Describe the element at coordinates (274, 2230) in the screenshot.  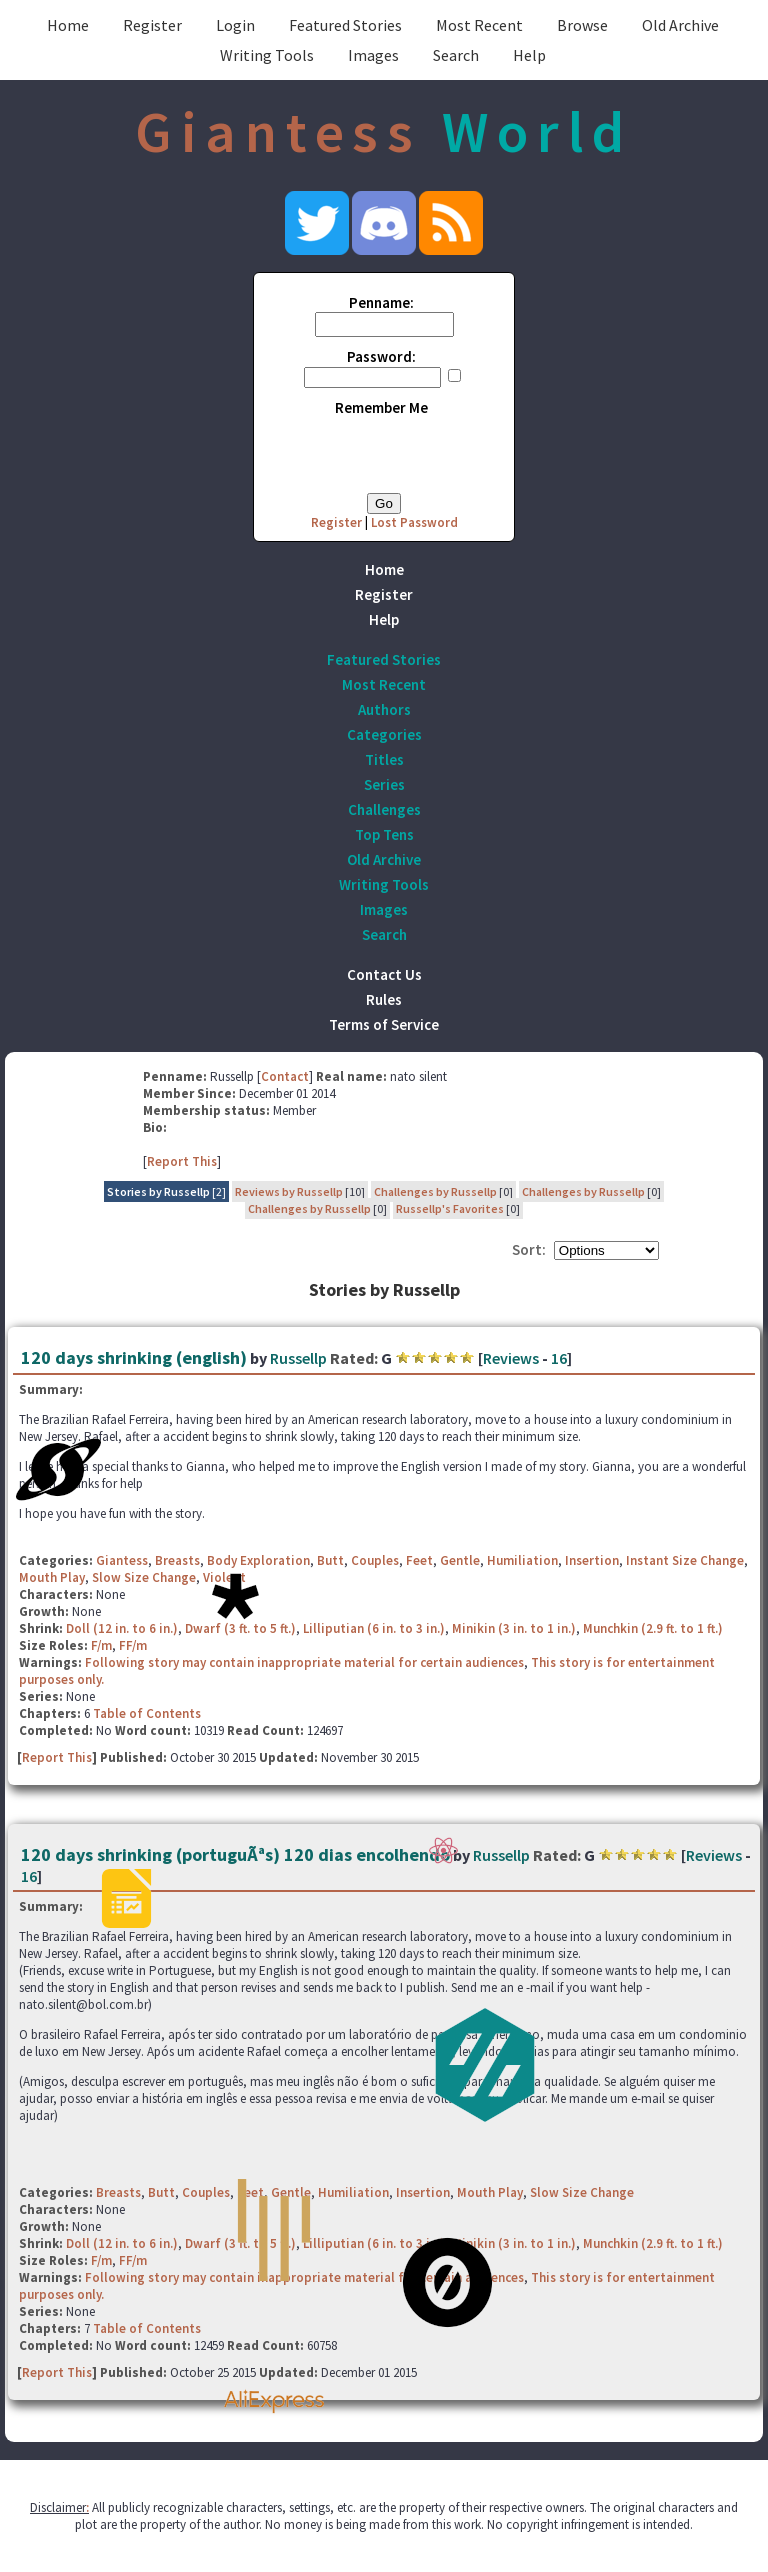
I see `open gitter chat application` at that location.